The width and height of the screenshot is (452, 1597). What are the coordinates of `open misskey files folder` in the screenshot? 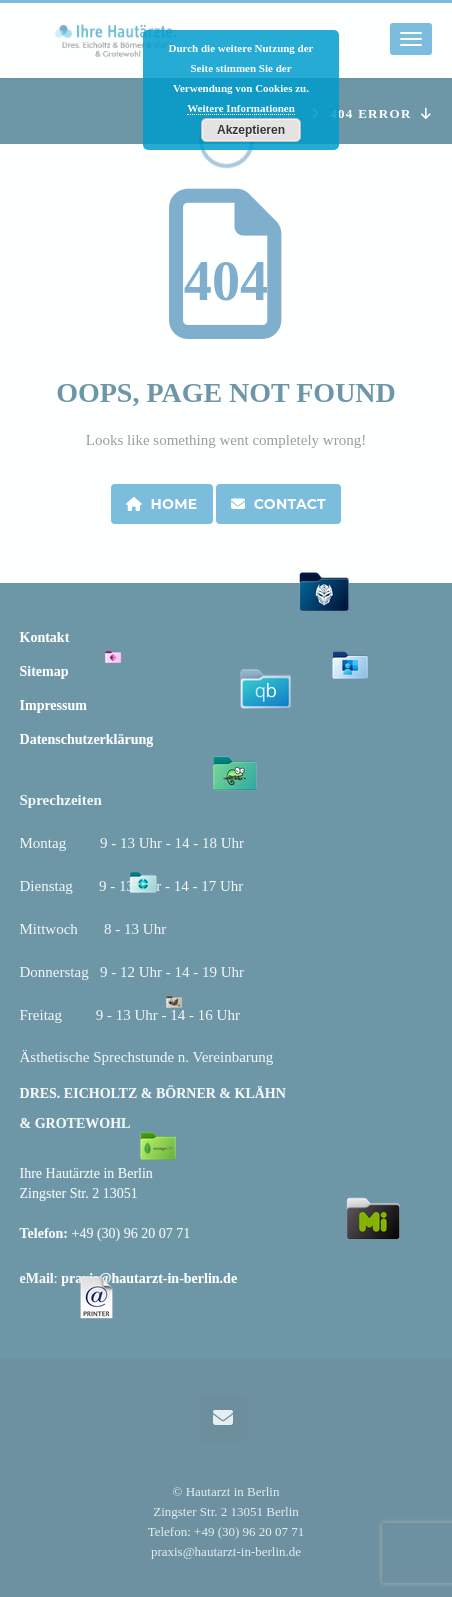 It's located at (373, 1220).